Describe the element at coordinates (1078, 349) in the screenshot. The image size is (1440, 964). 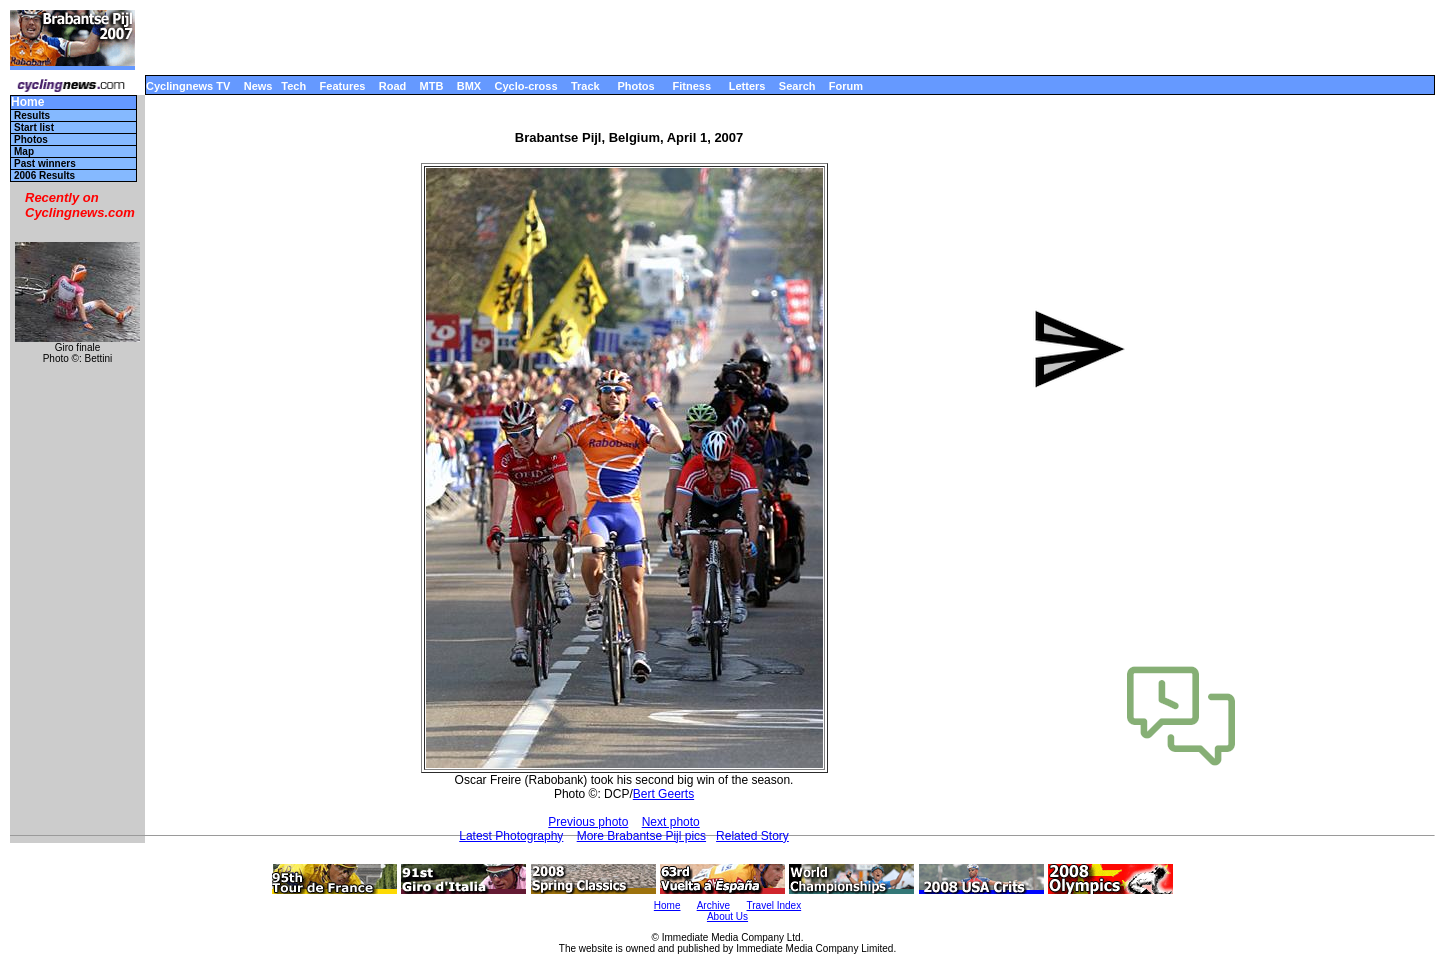
I see `send a message or email` at that location.